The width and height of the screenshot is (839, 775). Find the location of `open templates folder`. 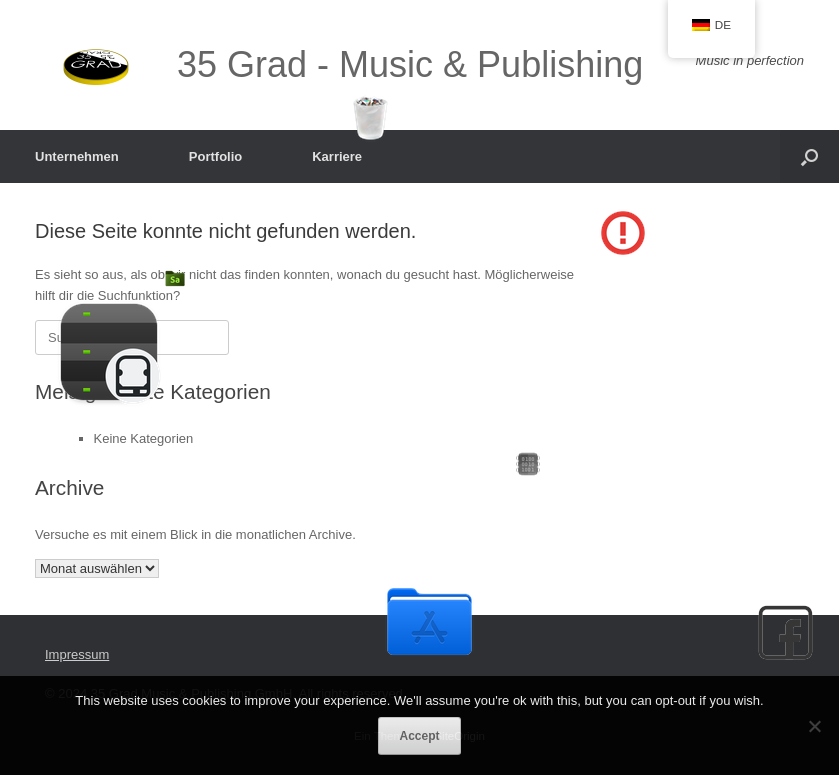

open templates folder is located at coordinates (429, 621).